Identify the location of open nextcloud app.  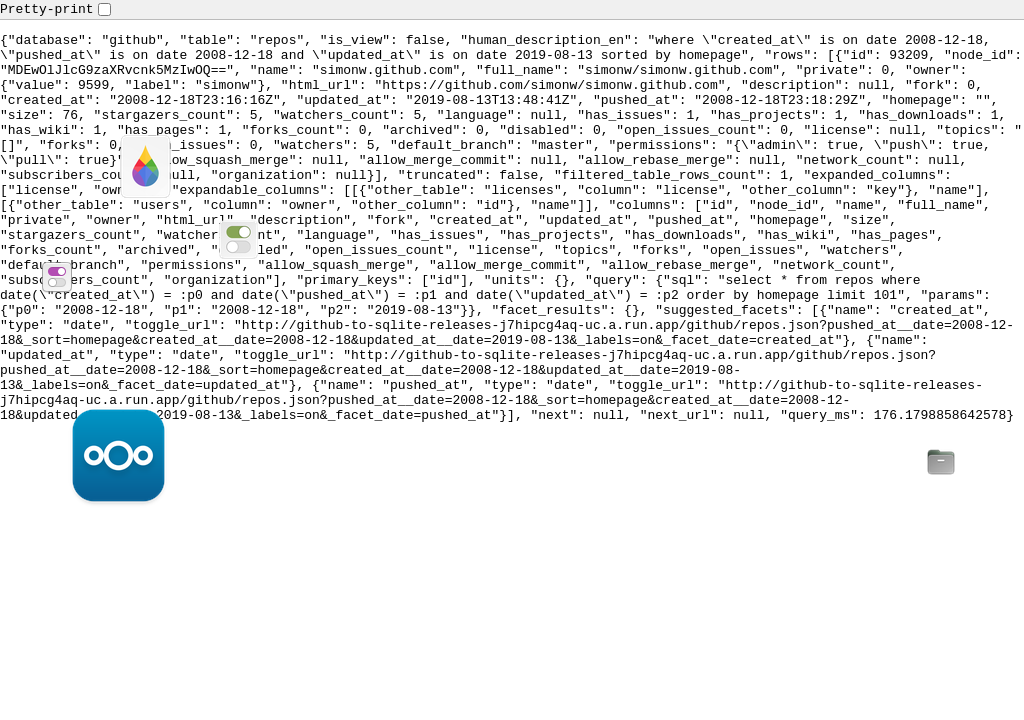
(118, 455).